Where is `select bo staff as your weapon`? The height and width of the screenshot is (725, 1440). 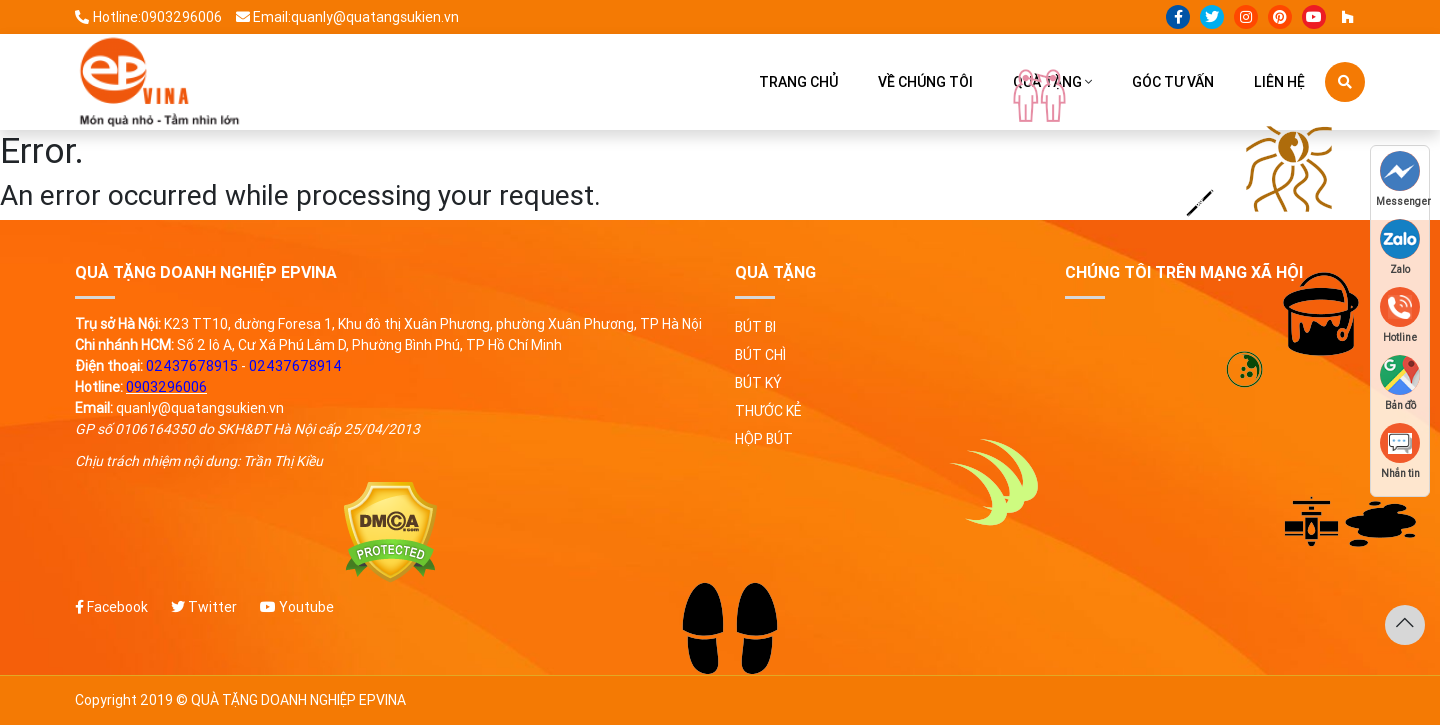
select bo staff as your weapon is located at coordinates (1200, 203).